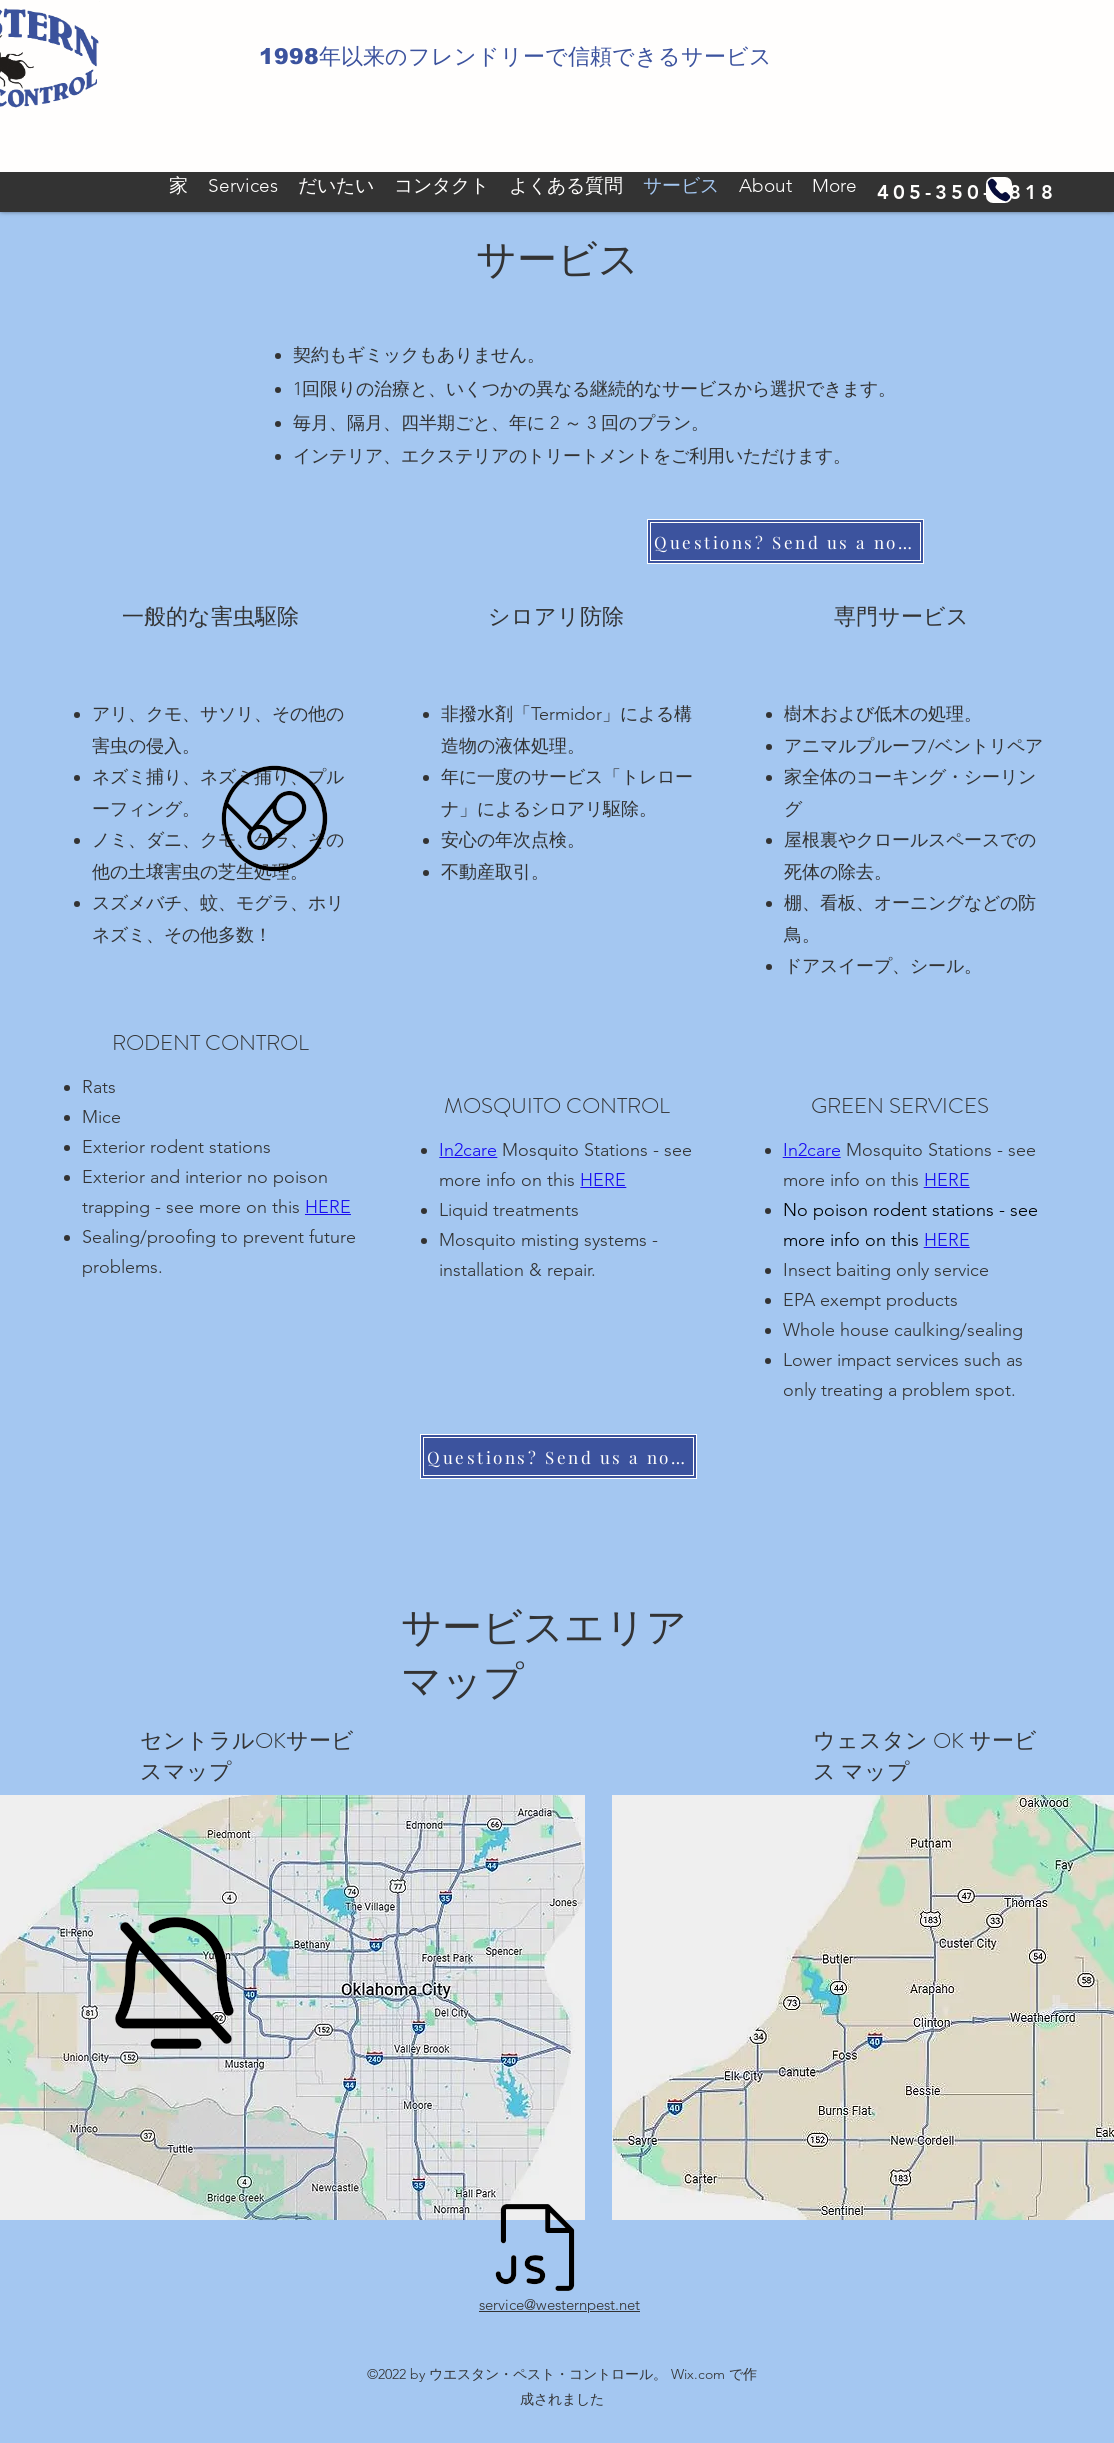 Image resolution: width=1114 pixels, height=2443 pixels. I want to click on mute notifications, so click(176, 1983).